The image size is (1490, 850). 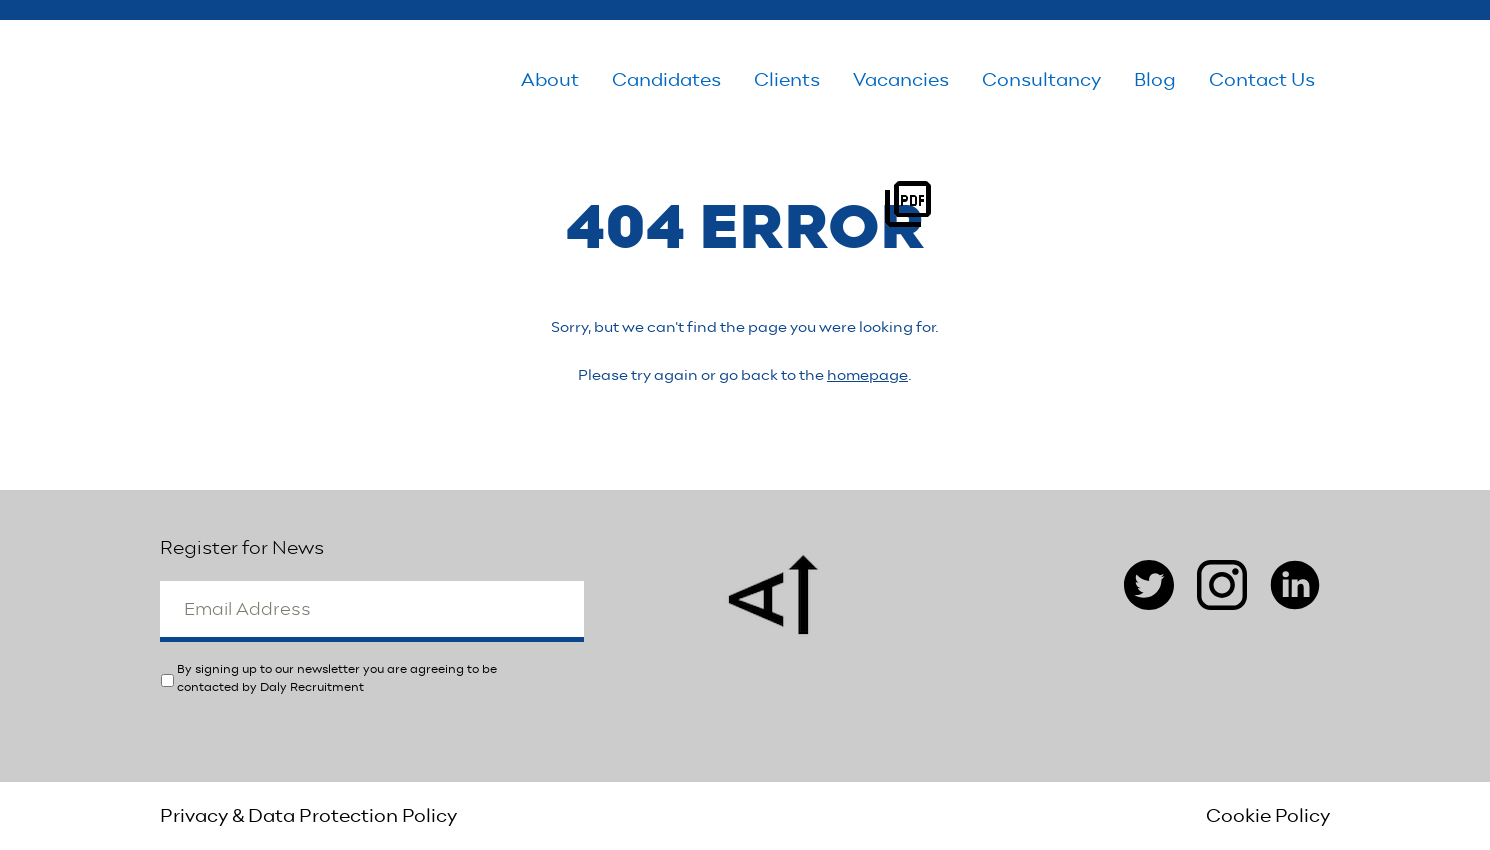 What do you see at coordinates (773, 594) in the screenshot?
I see `rotate text direction upward` at bounding box center [773, 594].